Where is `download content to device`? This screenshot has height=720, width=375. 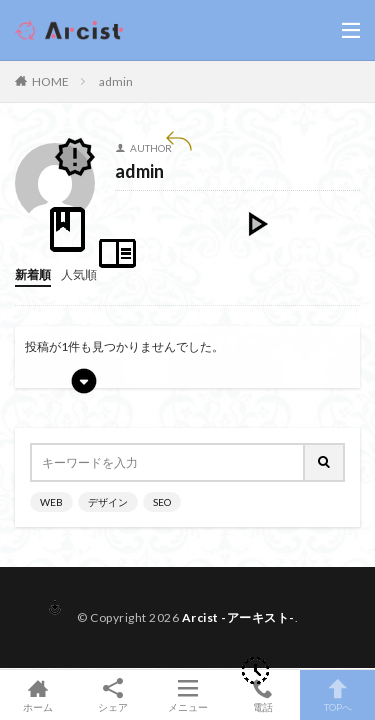
download content to device is located at coordinates (55, 607).